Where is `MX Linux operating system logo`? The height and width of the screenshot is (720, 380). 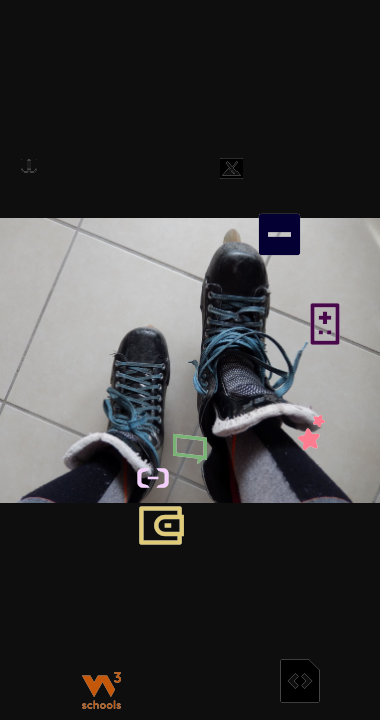 MX Linux operating system logo is located at coordinates (231, 168).